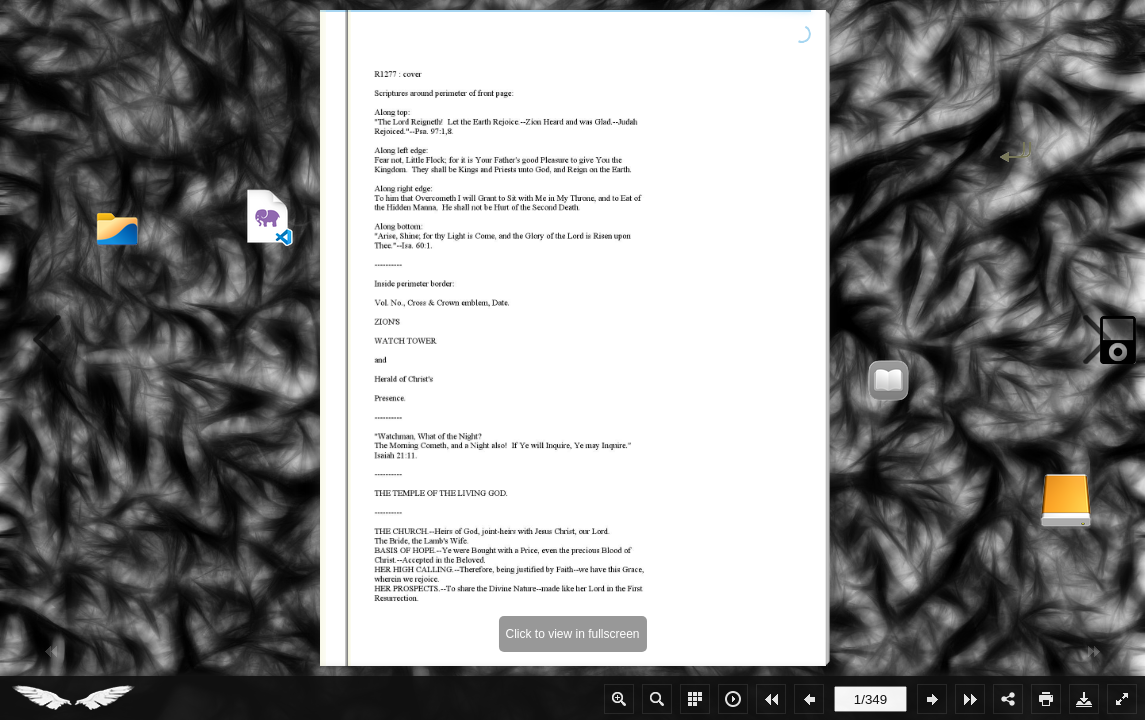  What do you see at coordinates (267, 217) in the screenshot?
I see `open a PHP file in Visual Studio Code` at bounding box center [267, 217].